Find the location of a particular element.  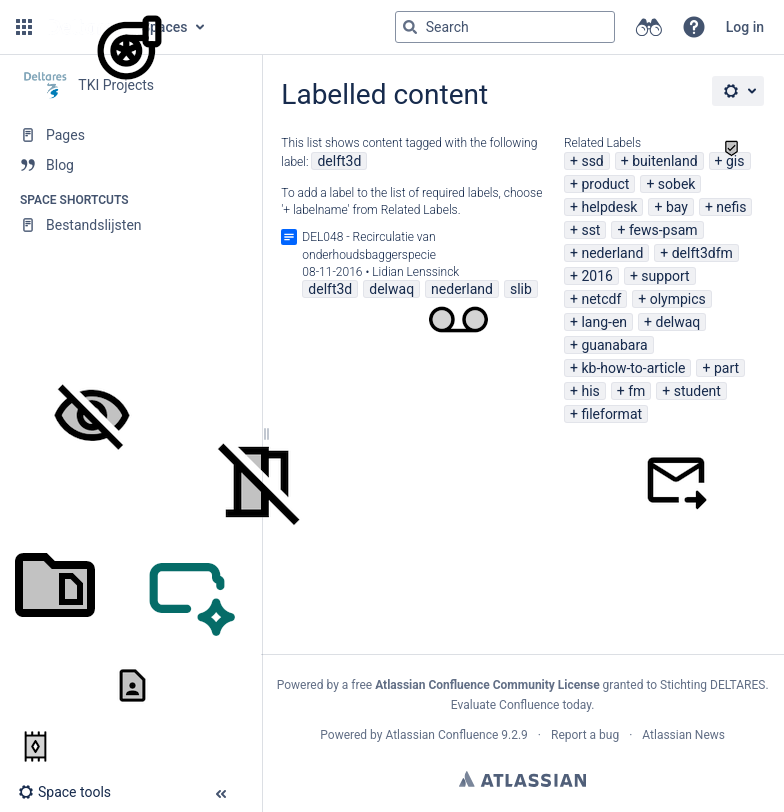

battery charging with quick charge or boost mode is located at coordinates (187, 588).